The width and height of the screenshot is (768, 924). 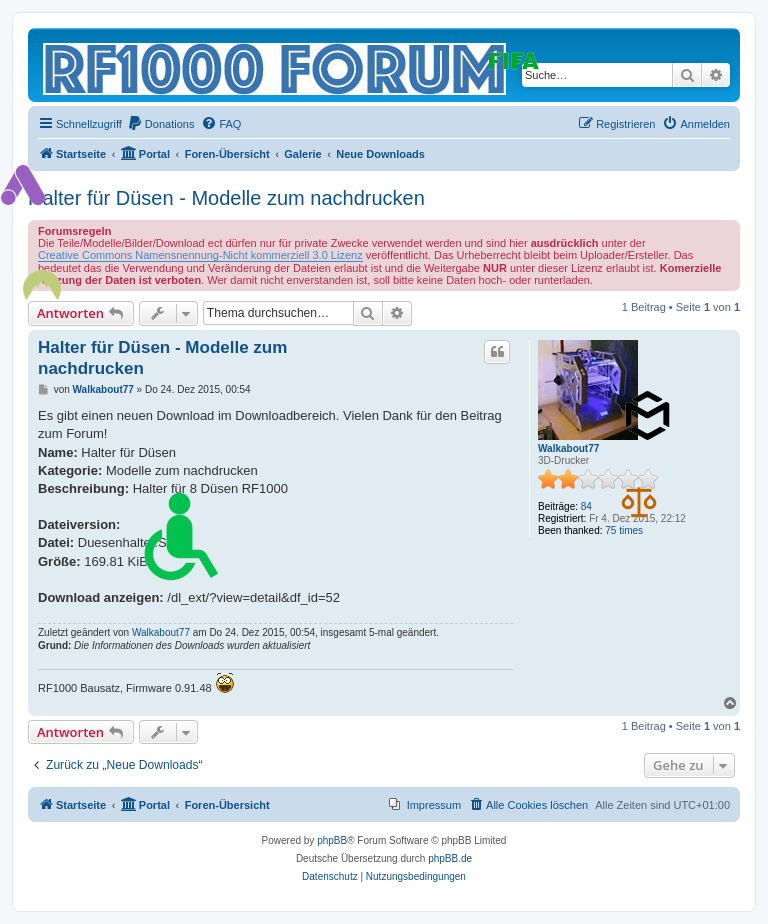 I want to click on mailtrap email testing service logo, so click(x=647, y=415).